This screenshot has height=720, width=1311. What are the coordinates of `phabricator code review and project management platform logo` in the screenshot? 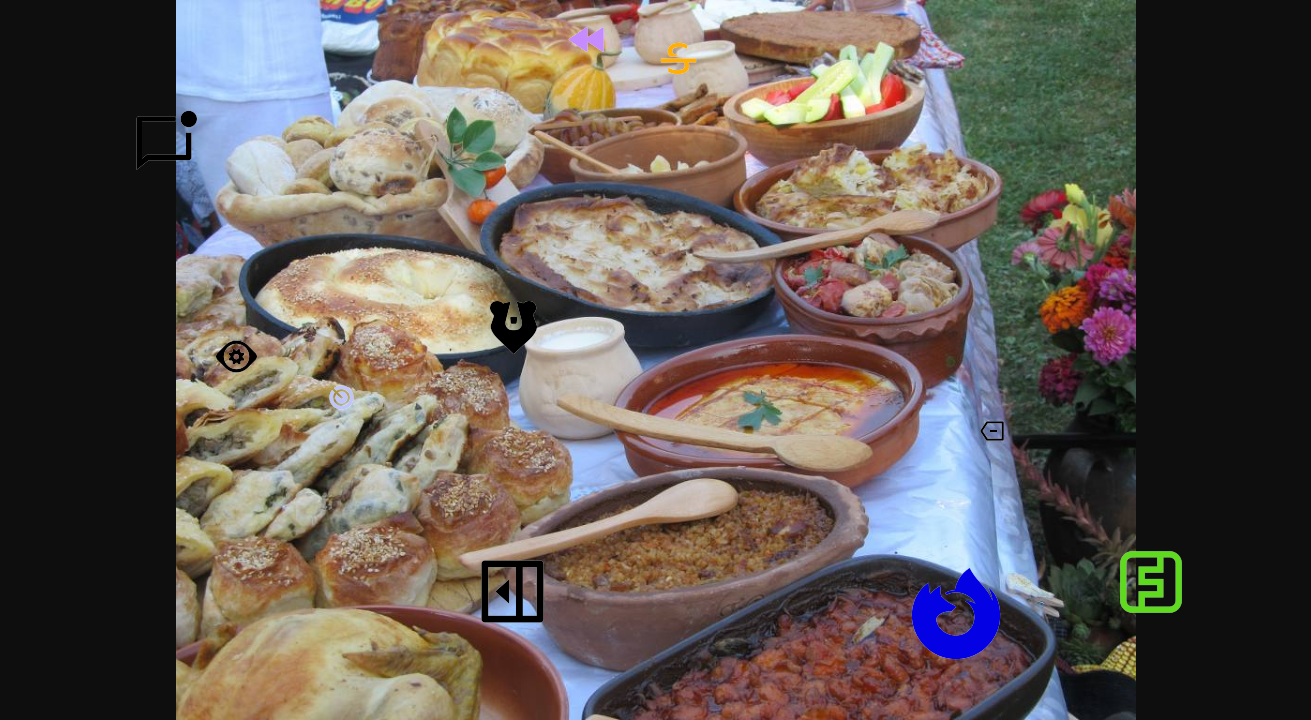 It's located at (236, 356).